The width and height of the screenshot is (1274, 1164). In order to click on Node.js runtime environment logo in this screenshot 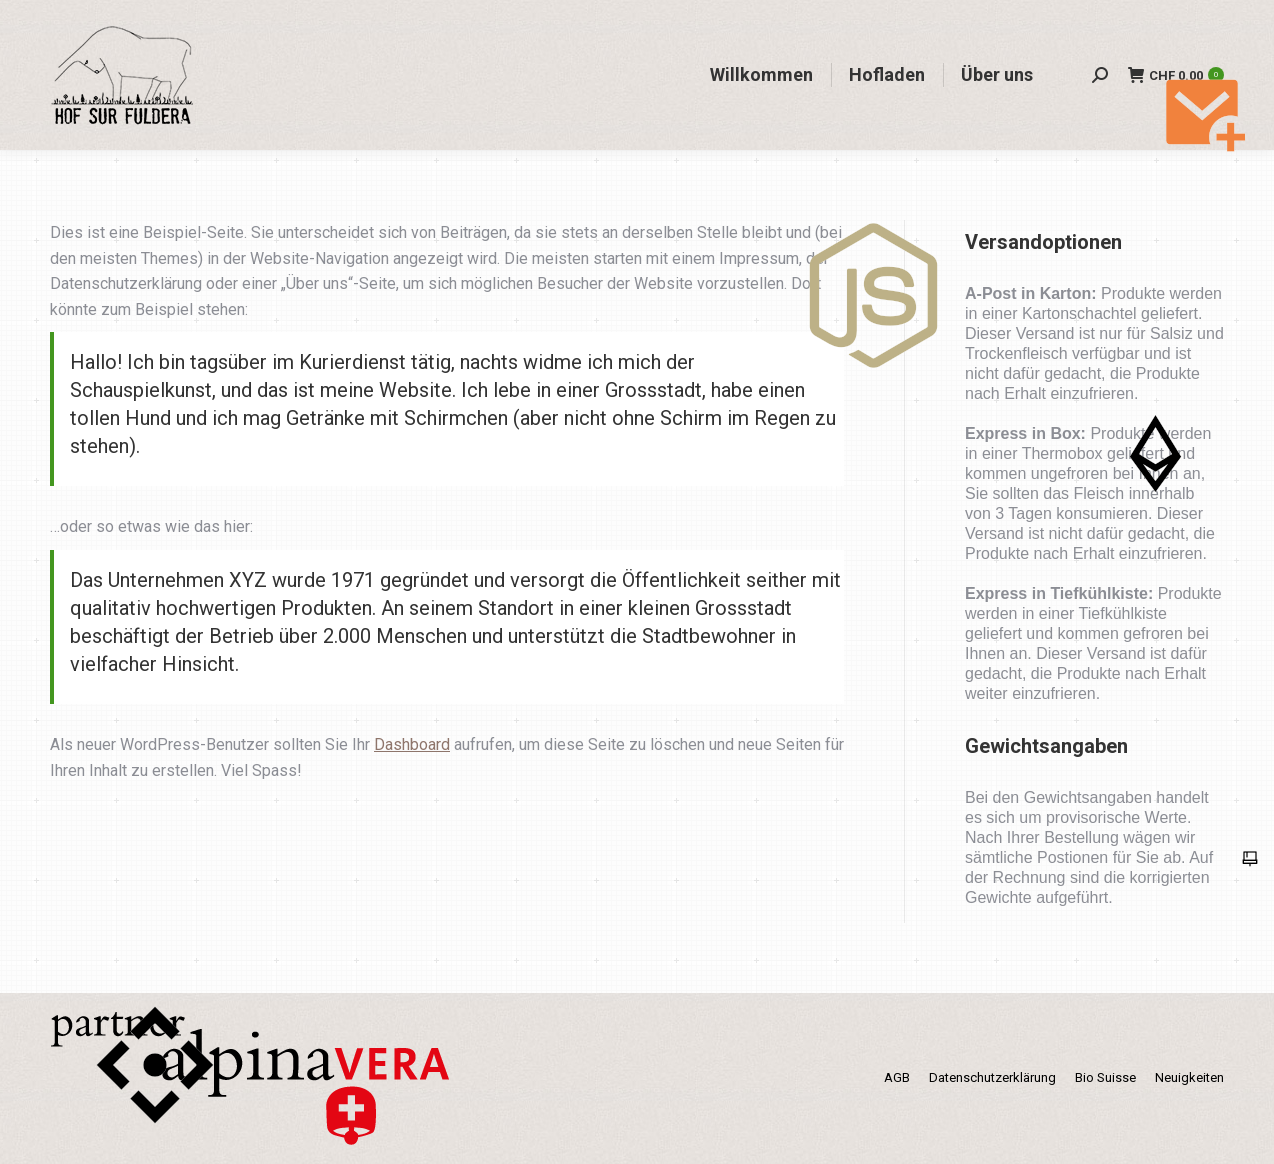, I will do `click(873, 295)`.